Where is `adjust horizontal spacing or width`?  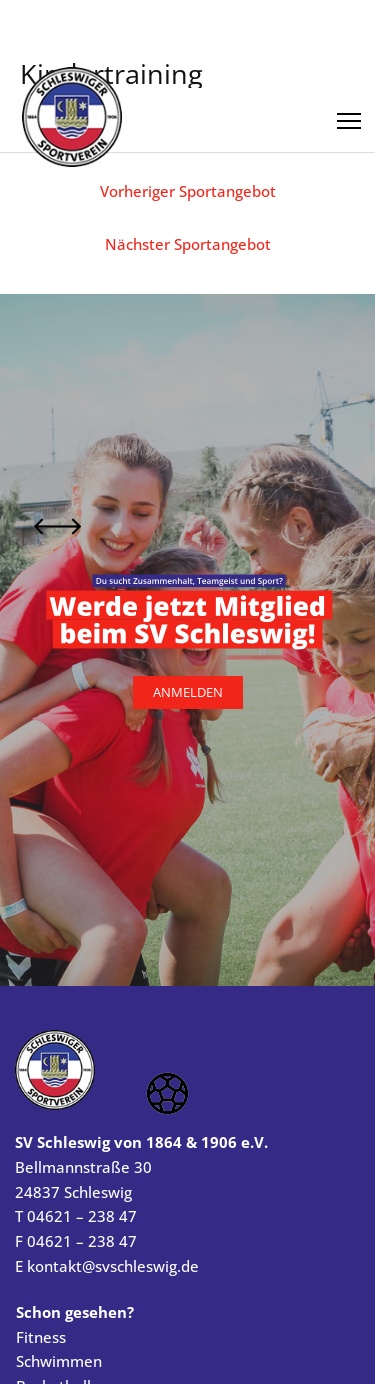
adjust horizontal spacing or width is located at coordinates (57, 526).